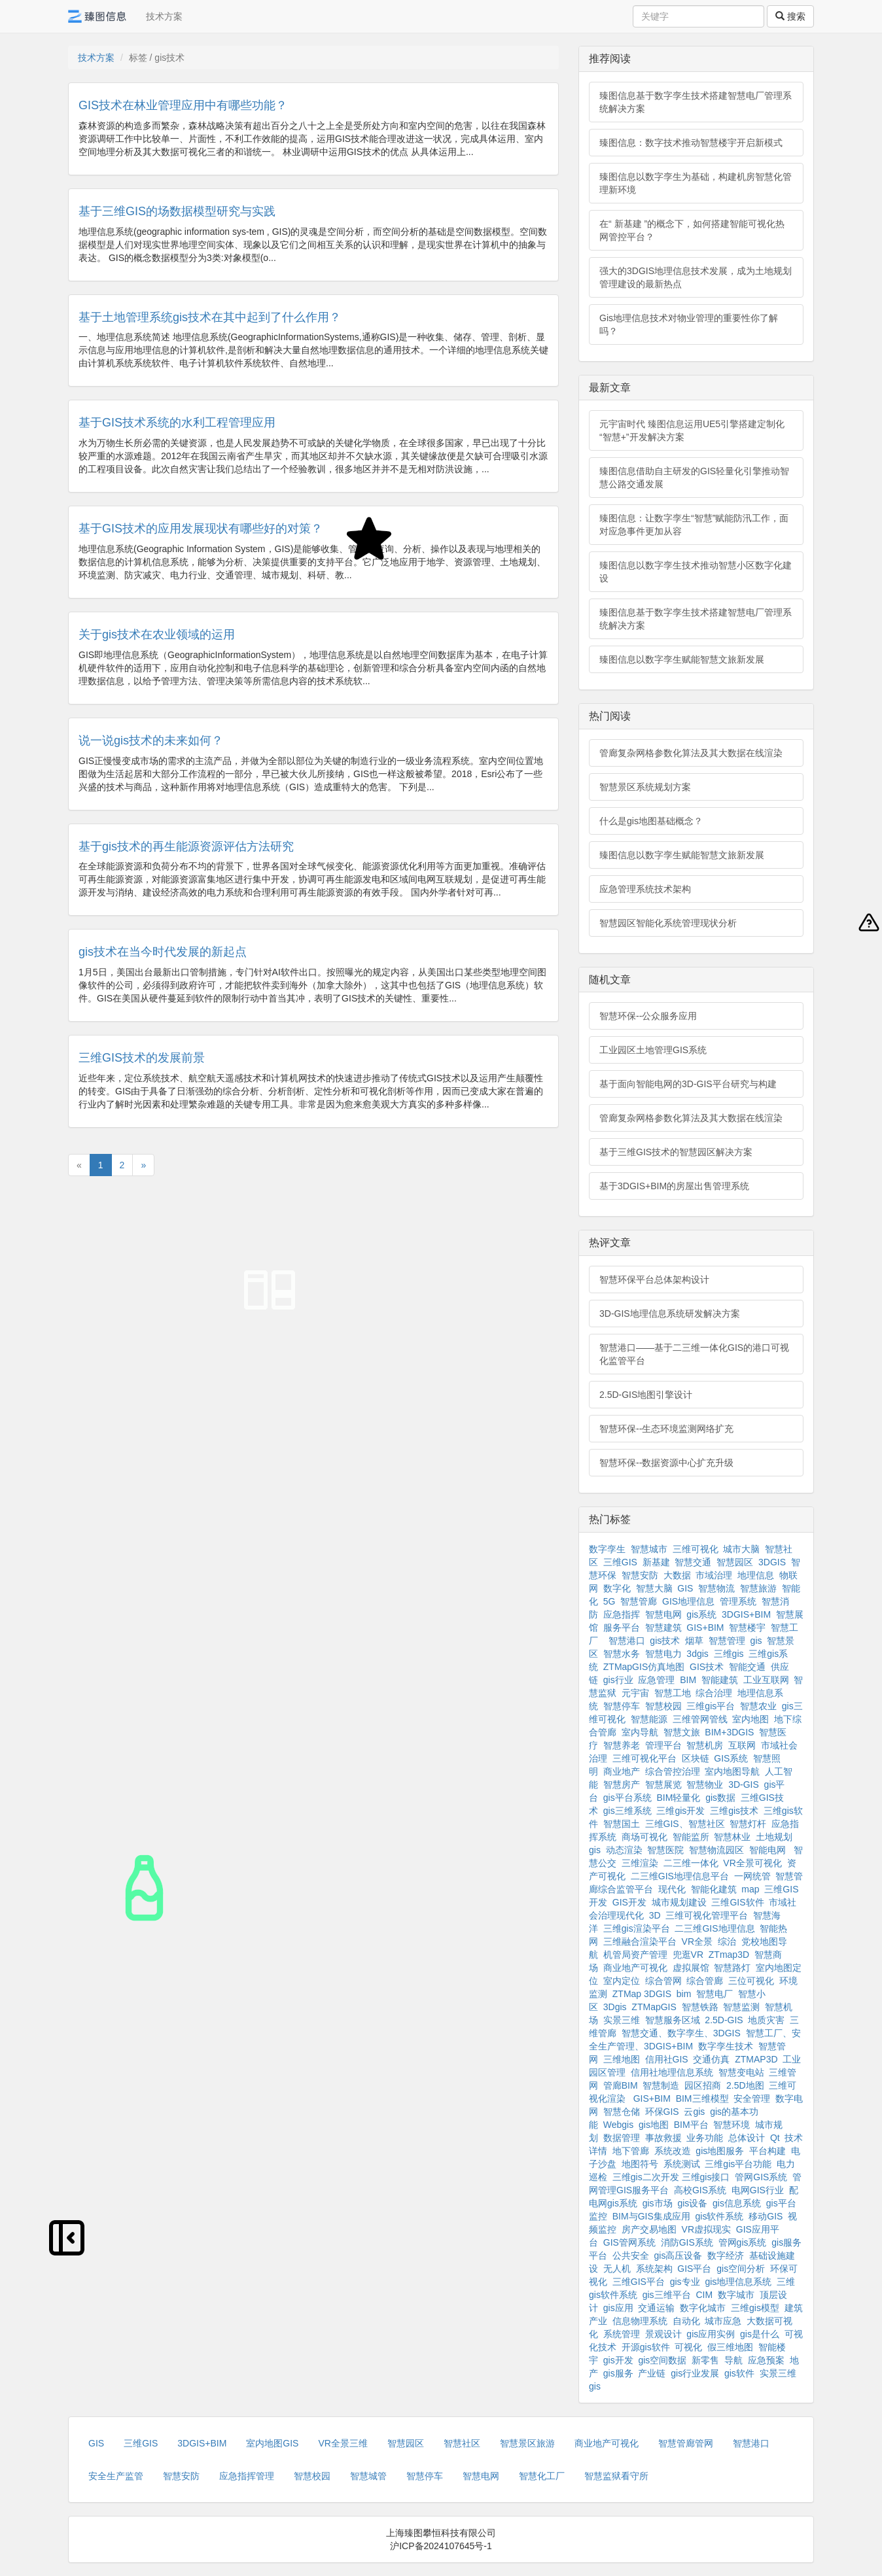 The width and height of the screenshot is (882, 2576). Describe the element at coordinates (869, 923) in the screenshot. I see `access help or support for a warning condition` at that location.